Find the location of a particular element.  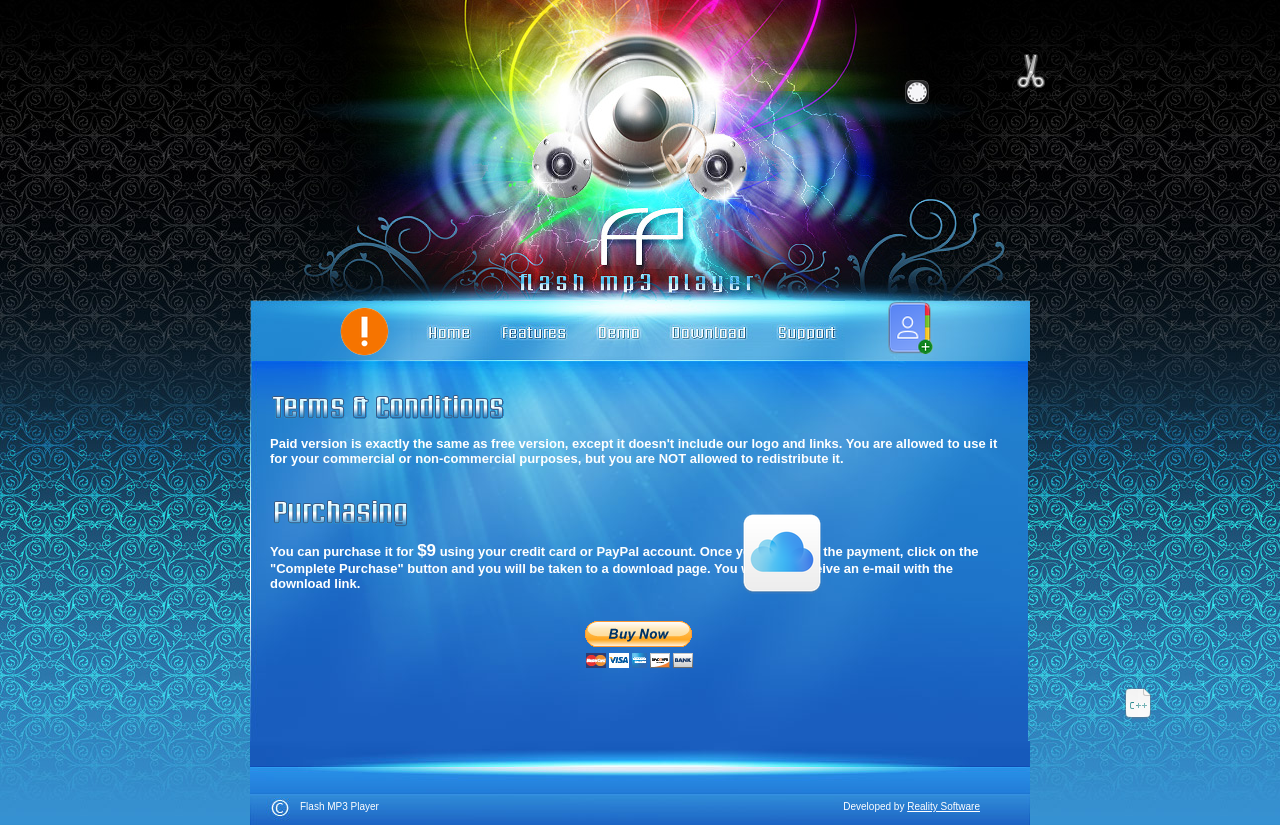

a C++ source code file is located at coordinates (1138, 703).